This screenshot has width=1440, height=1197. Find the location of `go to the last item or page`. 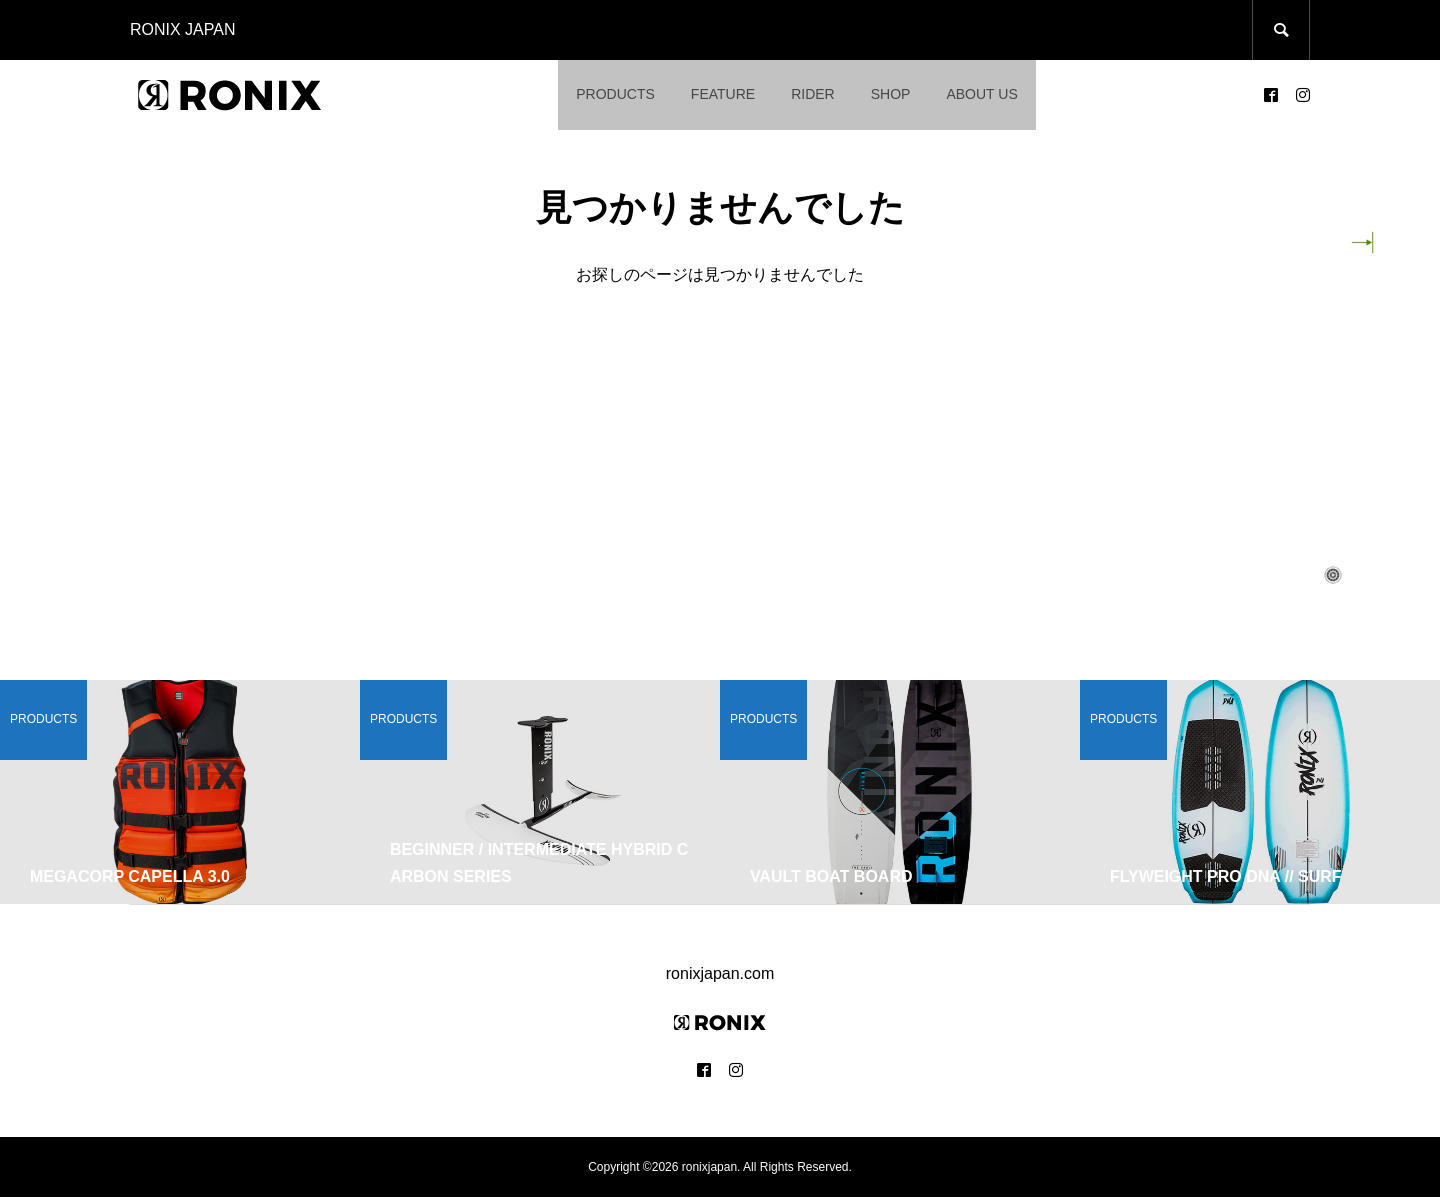

go to the last item or page is located at coordinates (1362, 242).